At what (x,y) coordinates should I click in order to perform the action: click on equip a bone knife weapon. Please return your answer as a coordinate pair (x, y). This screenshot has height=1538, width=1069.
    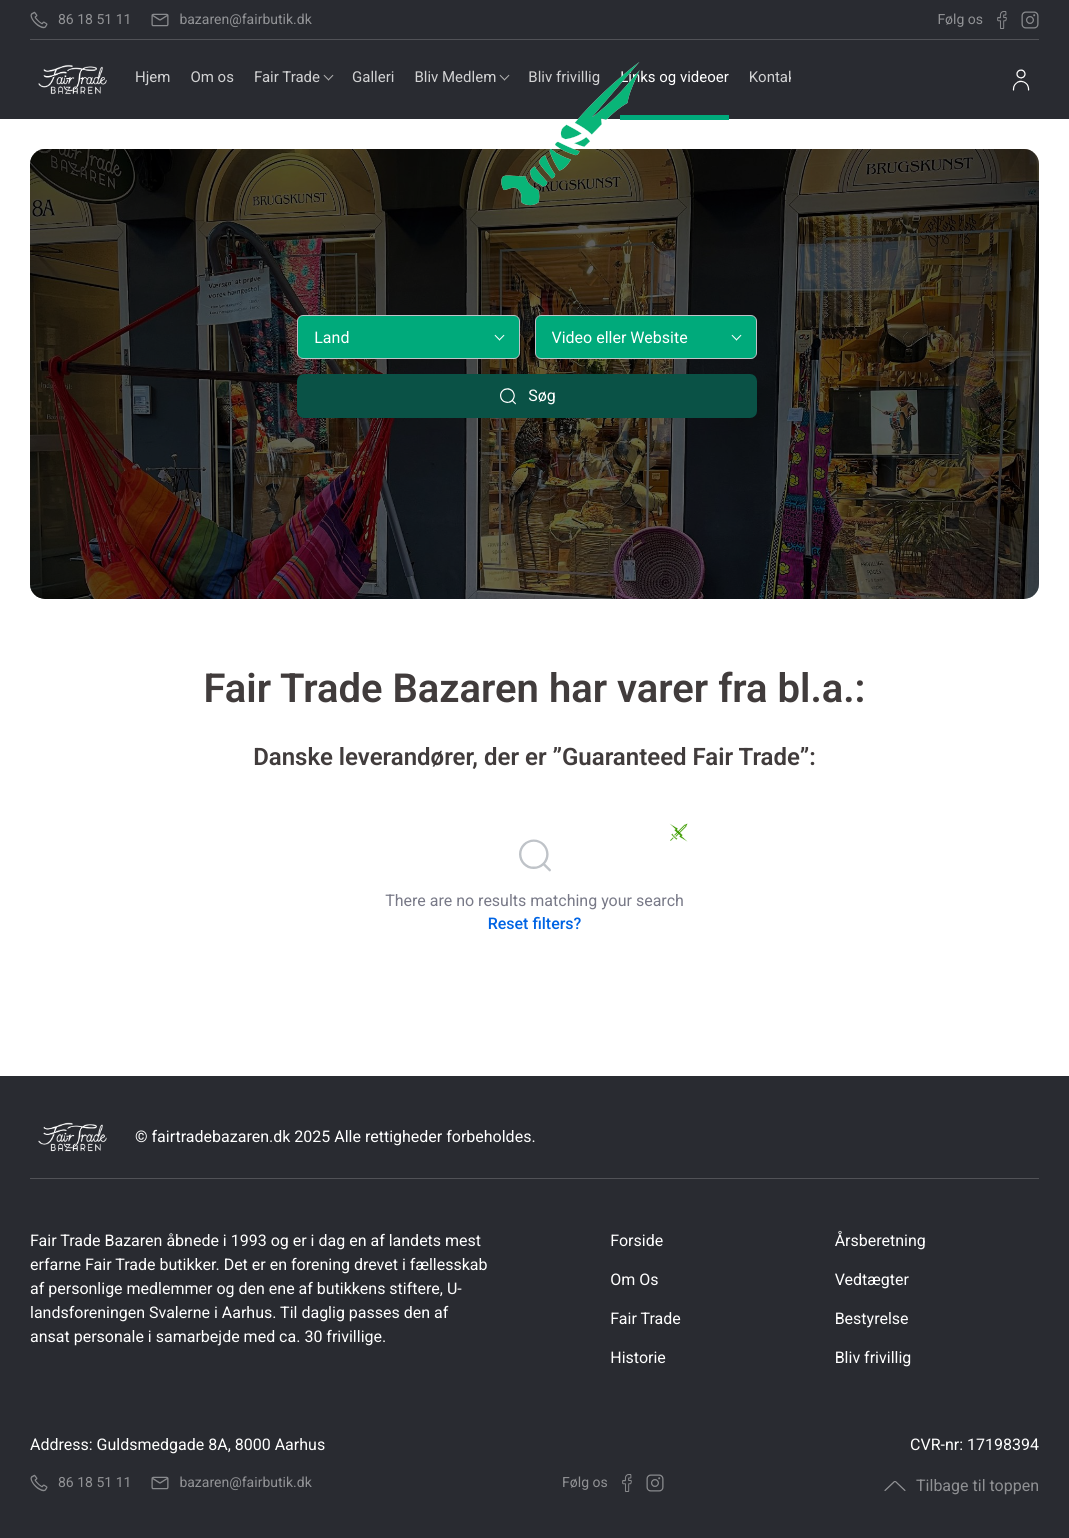
    Looking at the image, I should click on (570, 133).